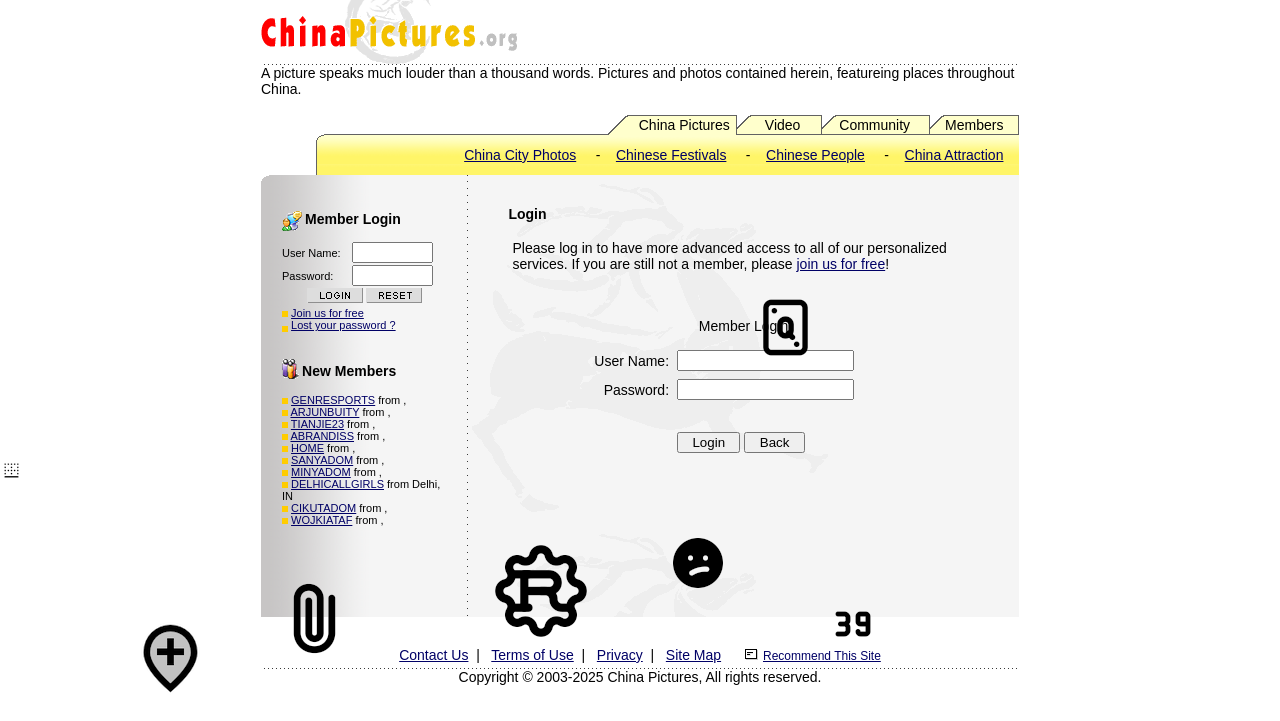  Describe the element at coordinates (698, 563) in the screenshot. I see `indicates a confused or uncertain state` at that location.